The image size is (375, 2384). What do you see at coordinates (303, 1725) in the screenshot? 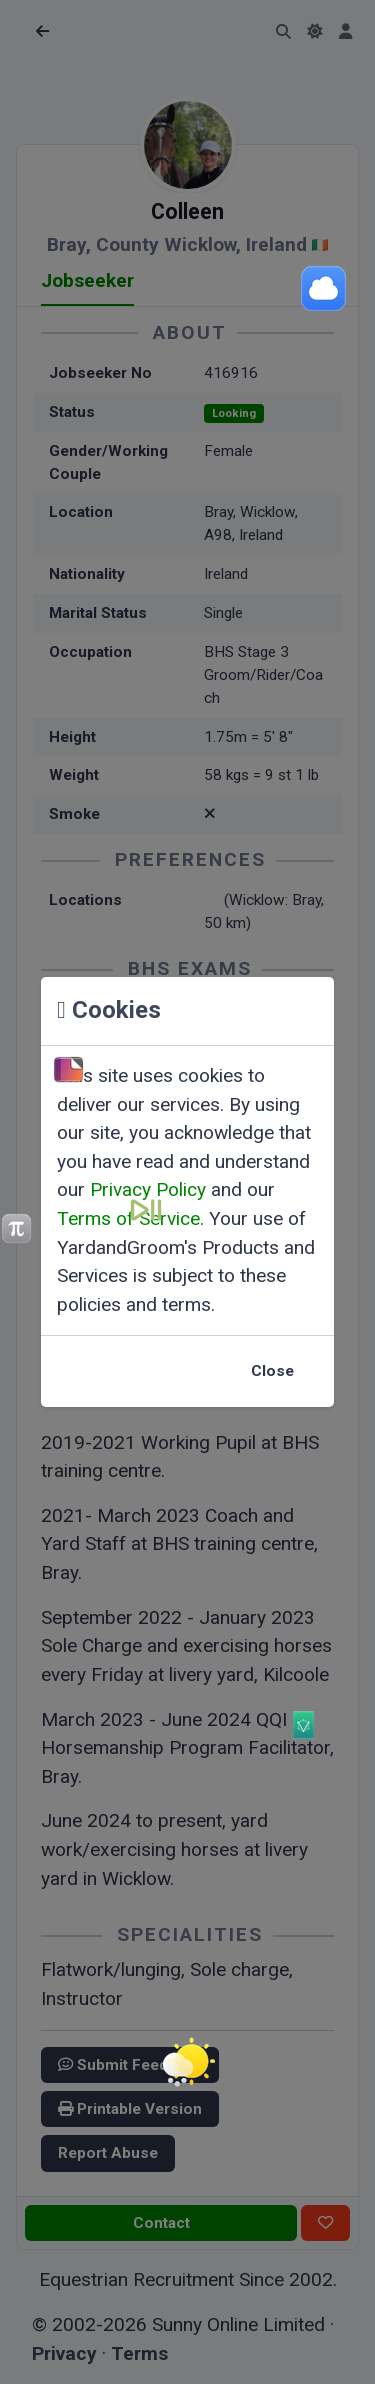
I see `vector graphics template file` at bounding box center [303, 1725].